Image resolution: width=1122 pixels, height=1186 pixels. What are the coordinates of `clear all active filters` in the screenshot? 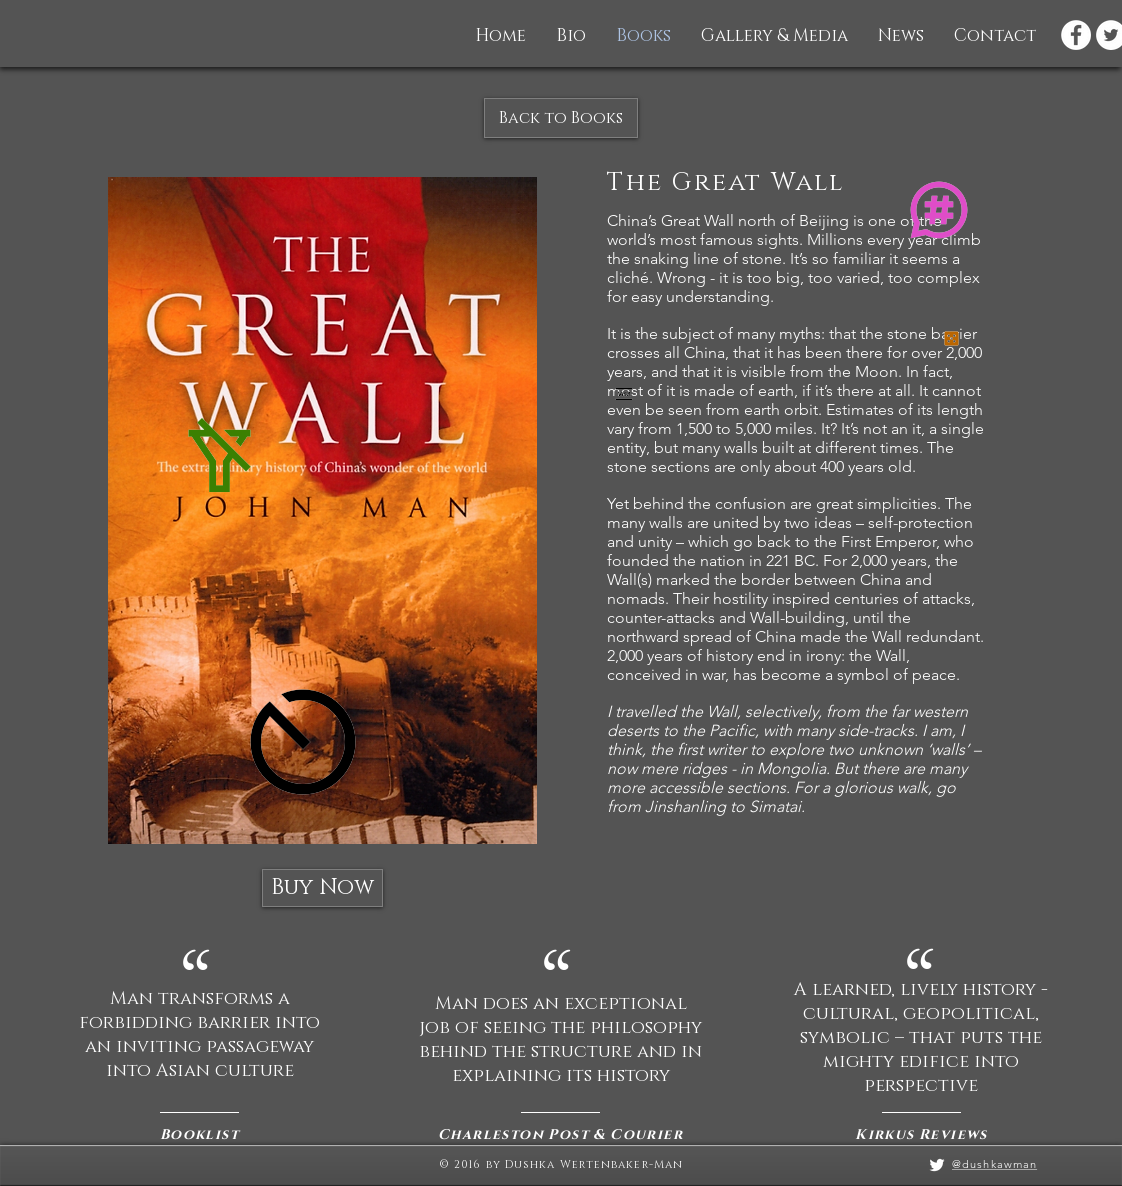 It's located at (219, 457).